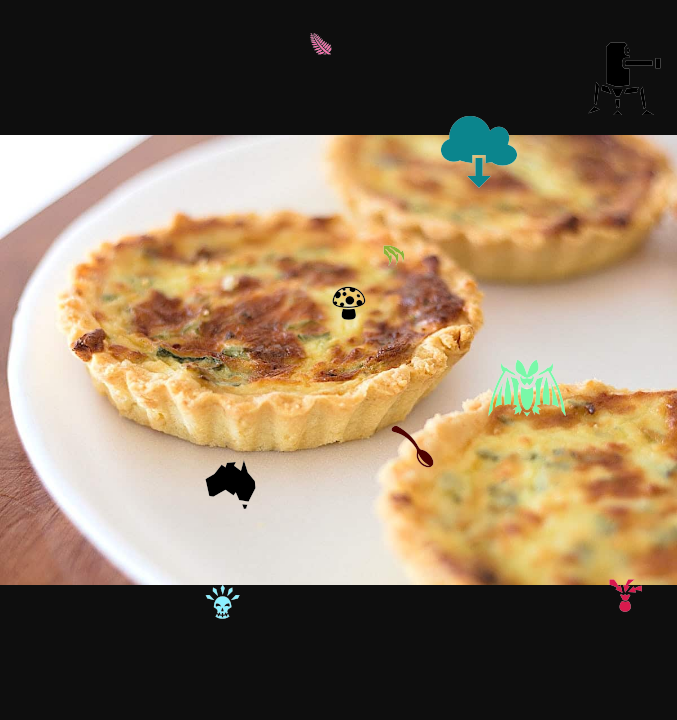 The height and width of the screenshot is (720, 677). What do you see at coordinates (230, 484) in the screenshot?
I see `select australia as your region` at bounding box center [230, 484].